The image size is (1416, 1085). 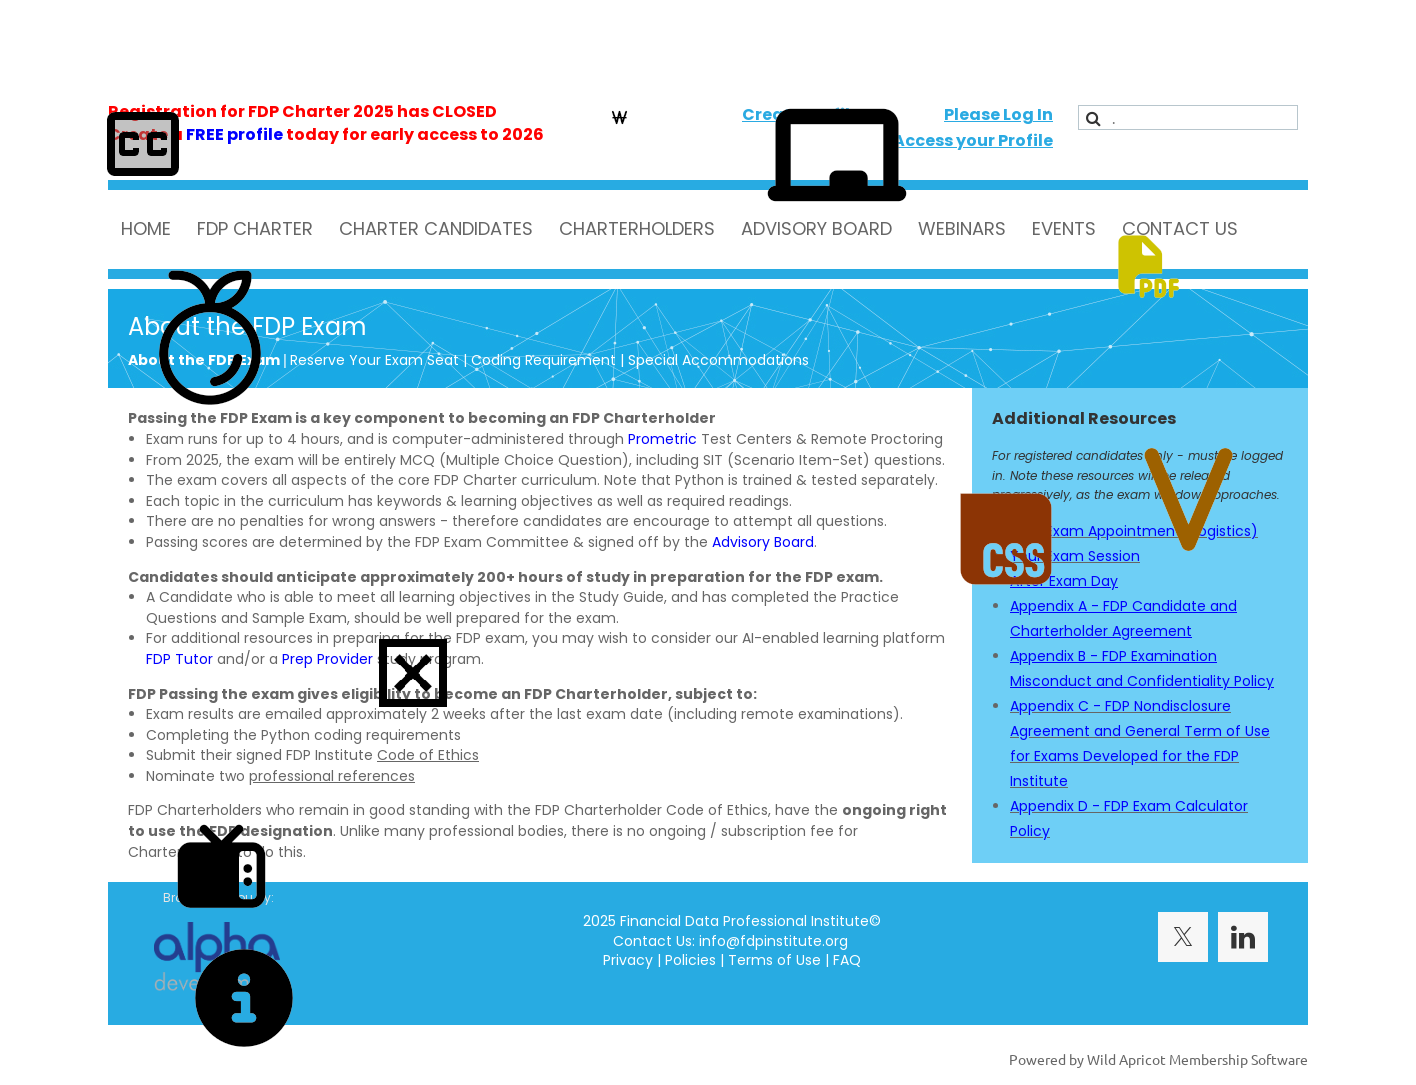 What do you see at coordinates (221, 868) in the screenshot?
I see `access classic TV or broadcast content` at bounding box center [221, 868].